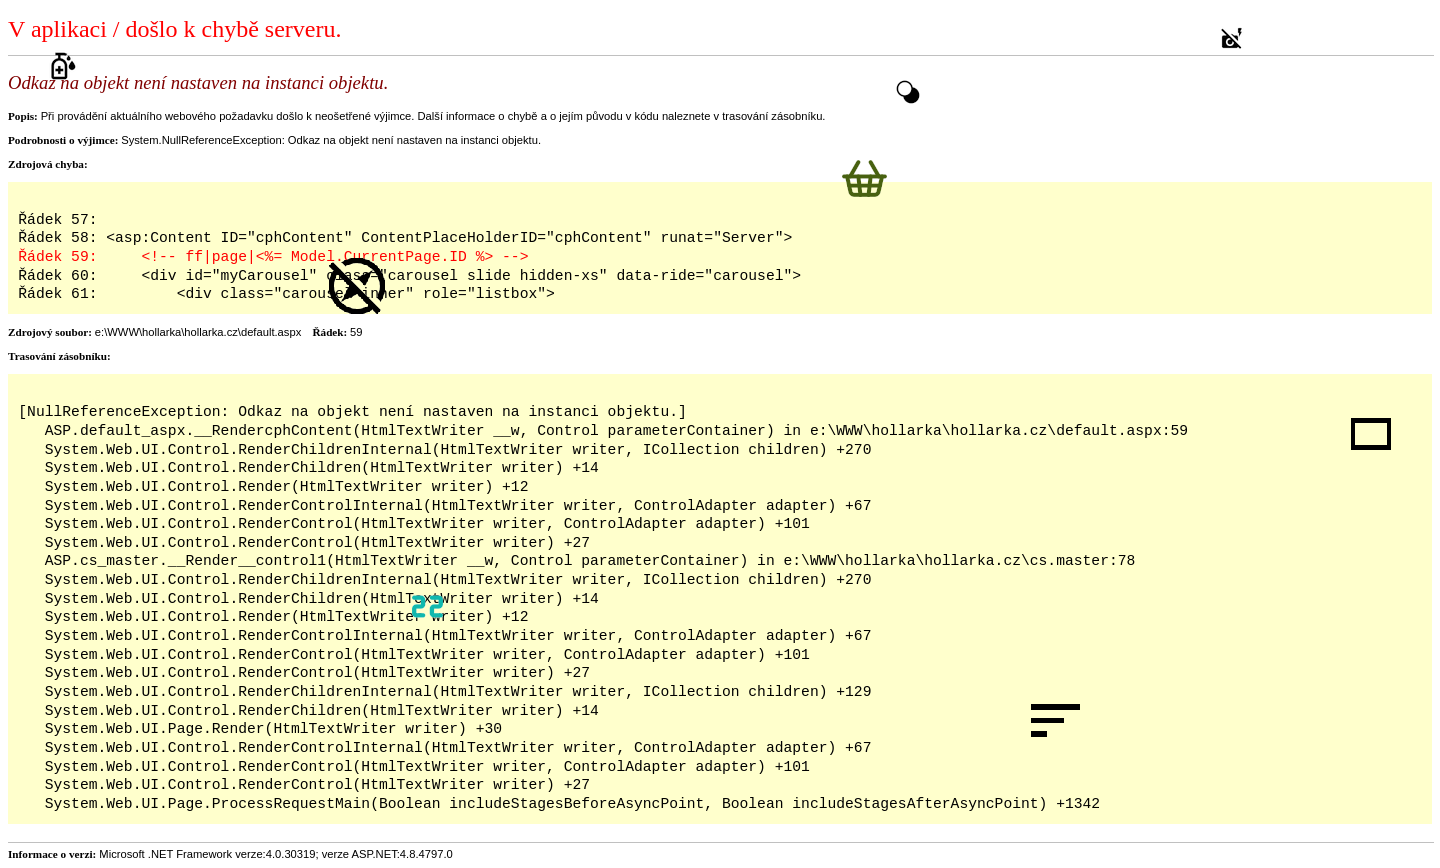 The height and width of the screenshot is (868, 1440). What do you see at coordinates (1371, 434) in the screenshot?
I see `crop image to landscape orientation` at bounding box center [1371, 434].